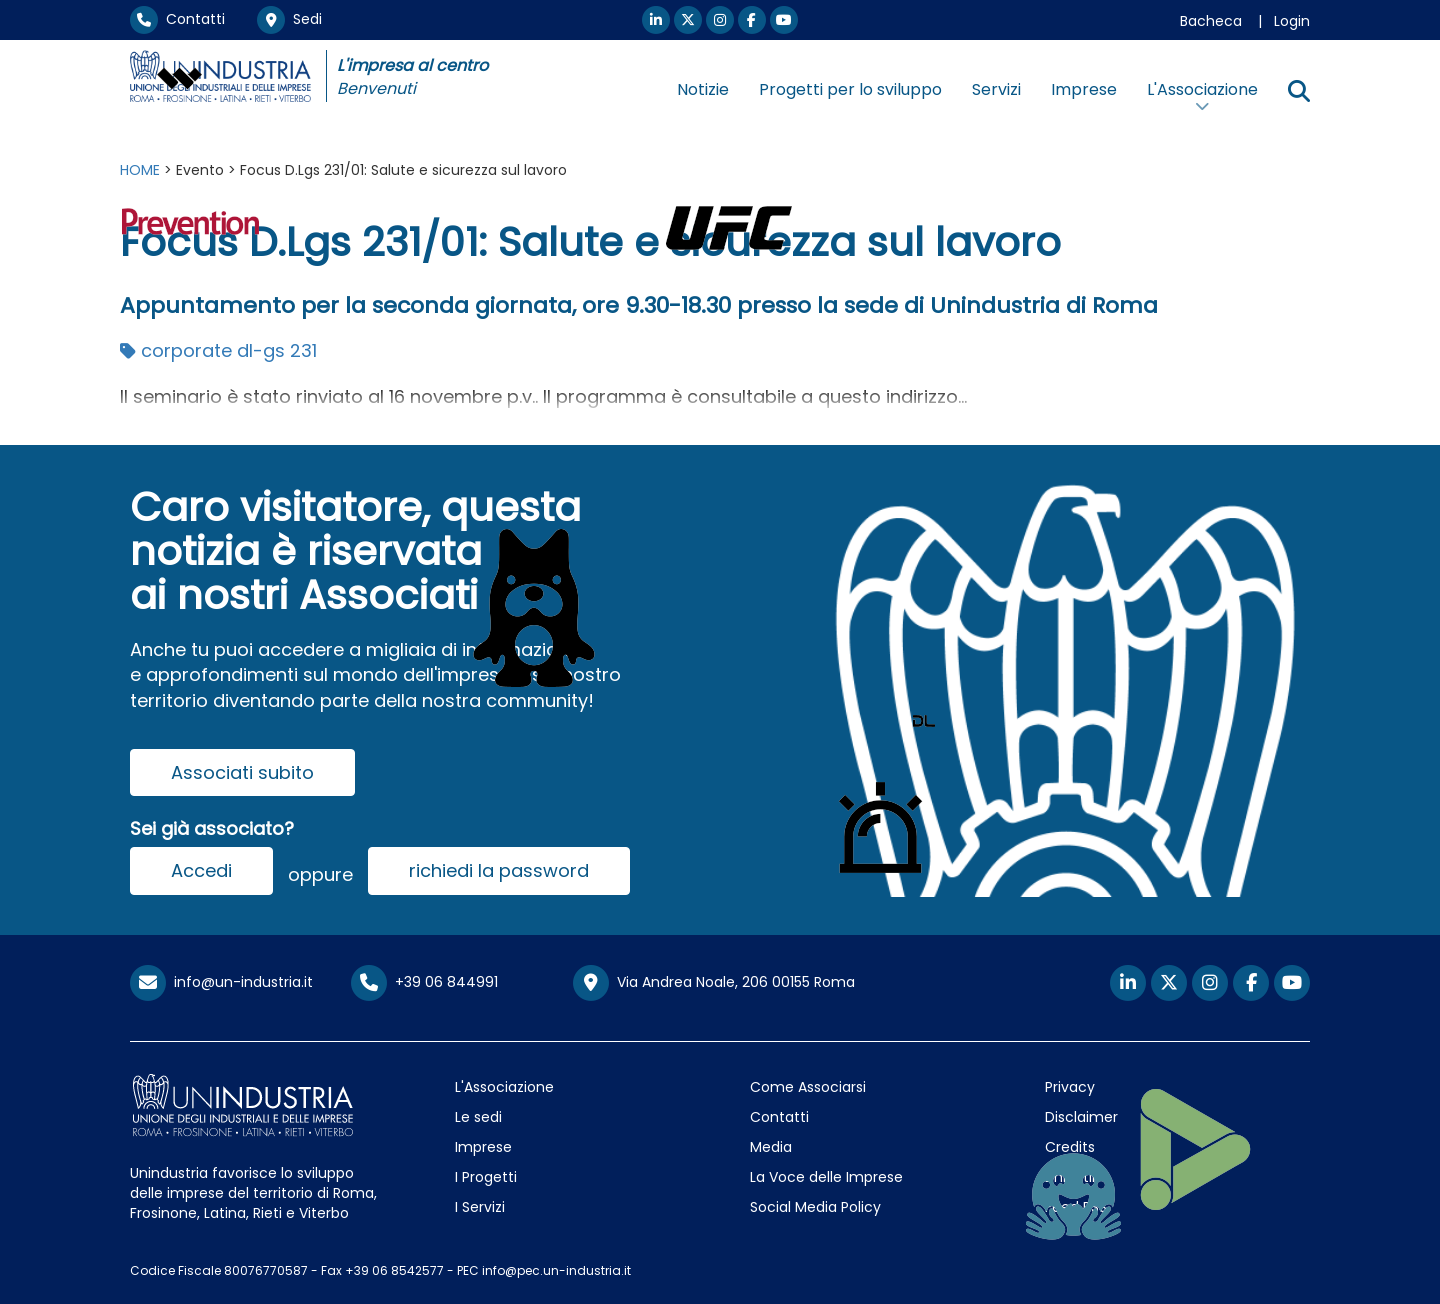 The image size is (1440, 1304). Describe the element at coordinates (534, 608) in the screenshot. I see `link to or open ameba account` at that location.